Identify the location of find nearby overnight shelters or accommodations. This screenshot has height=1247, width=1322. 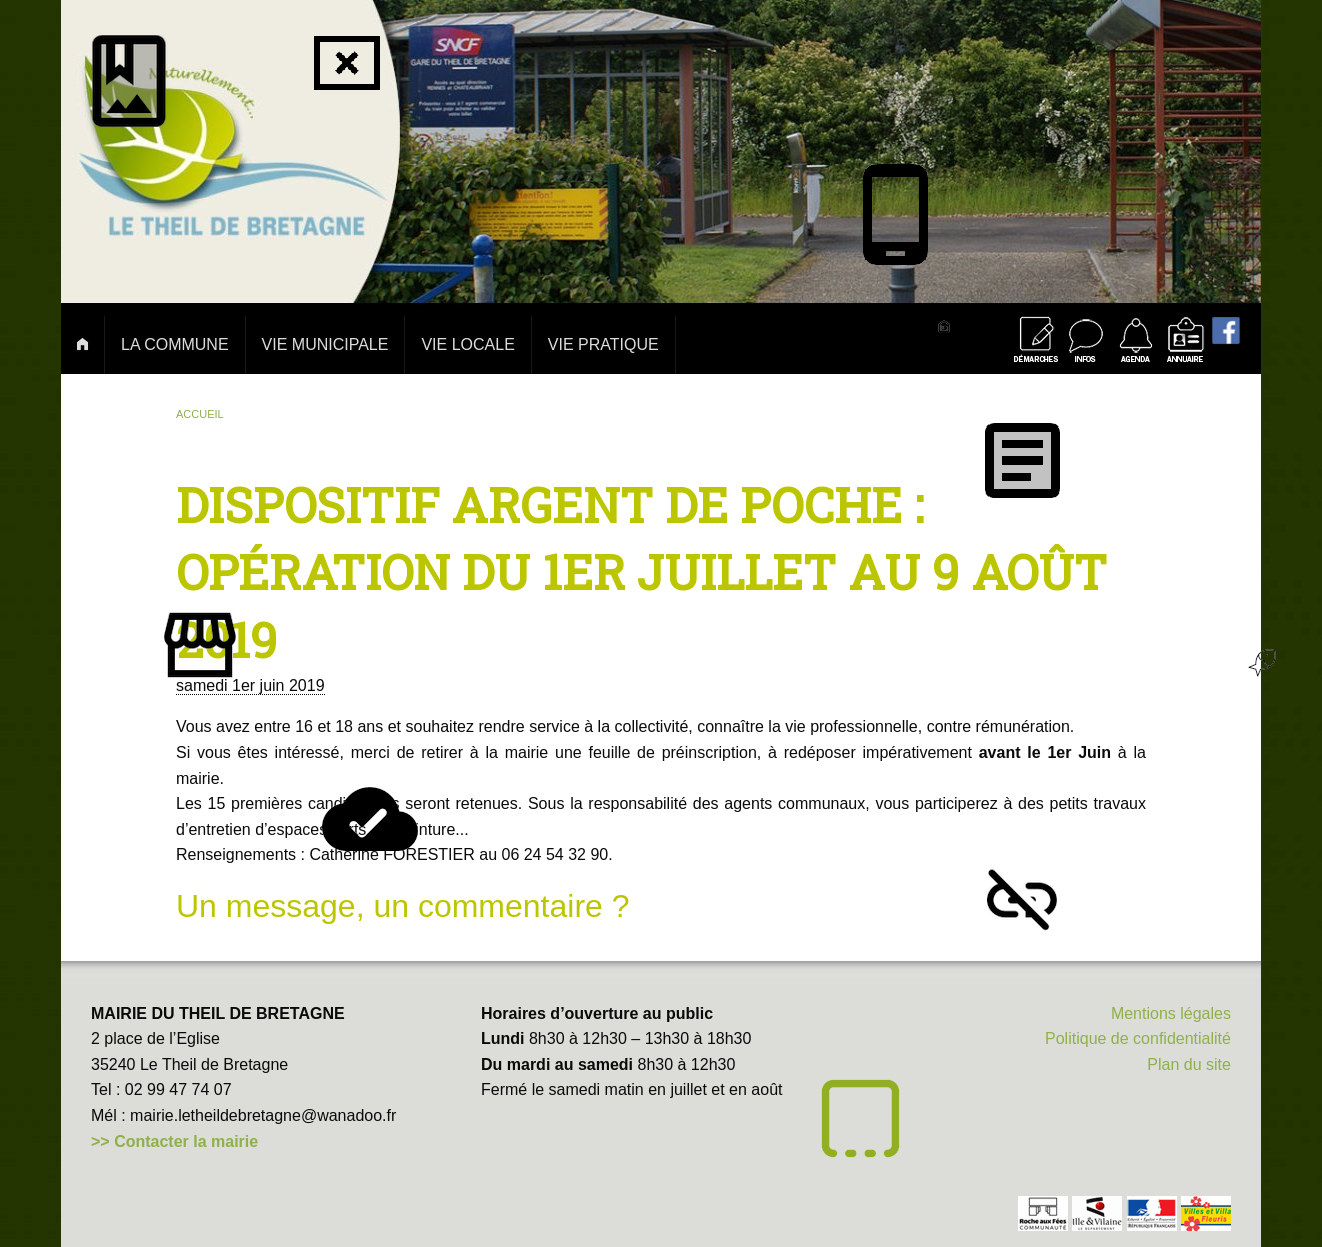
(944, 326).